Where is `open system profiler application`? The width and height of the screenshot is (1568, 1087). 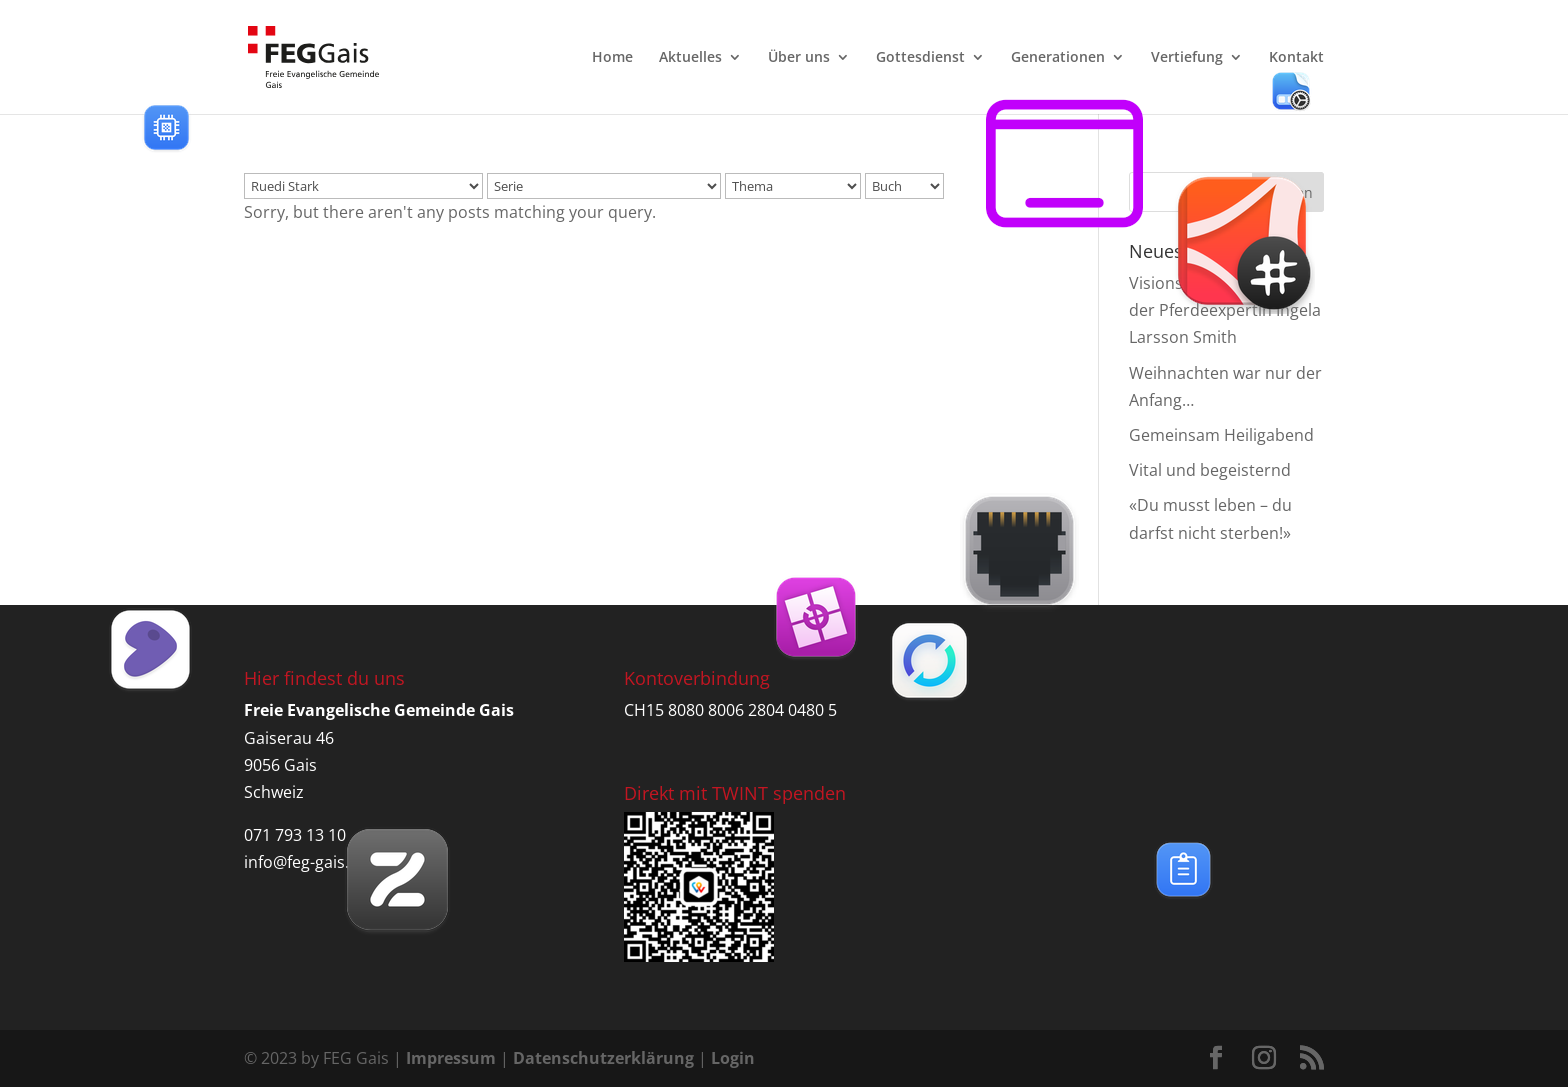 open system profiler application is located at coordinates (1291, 91).